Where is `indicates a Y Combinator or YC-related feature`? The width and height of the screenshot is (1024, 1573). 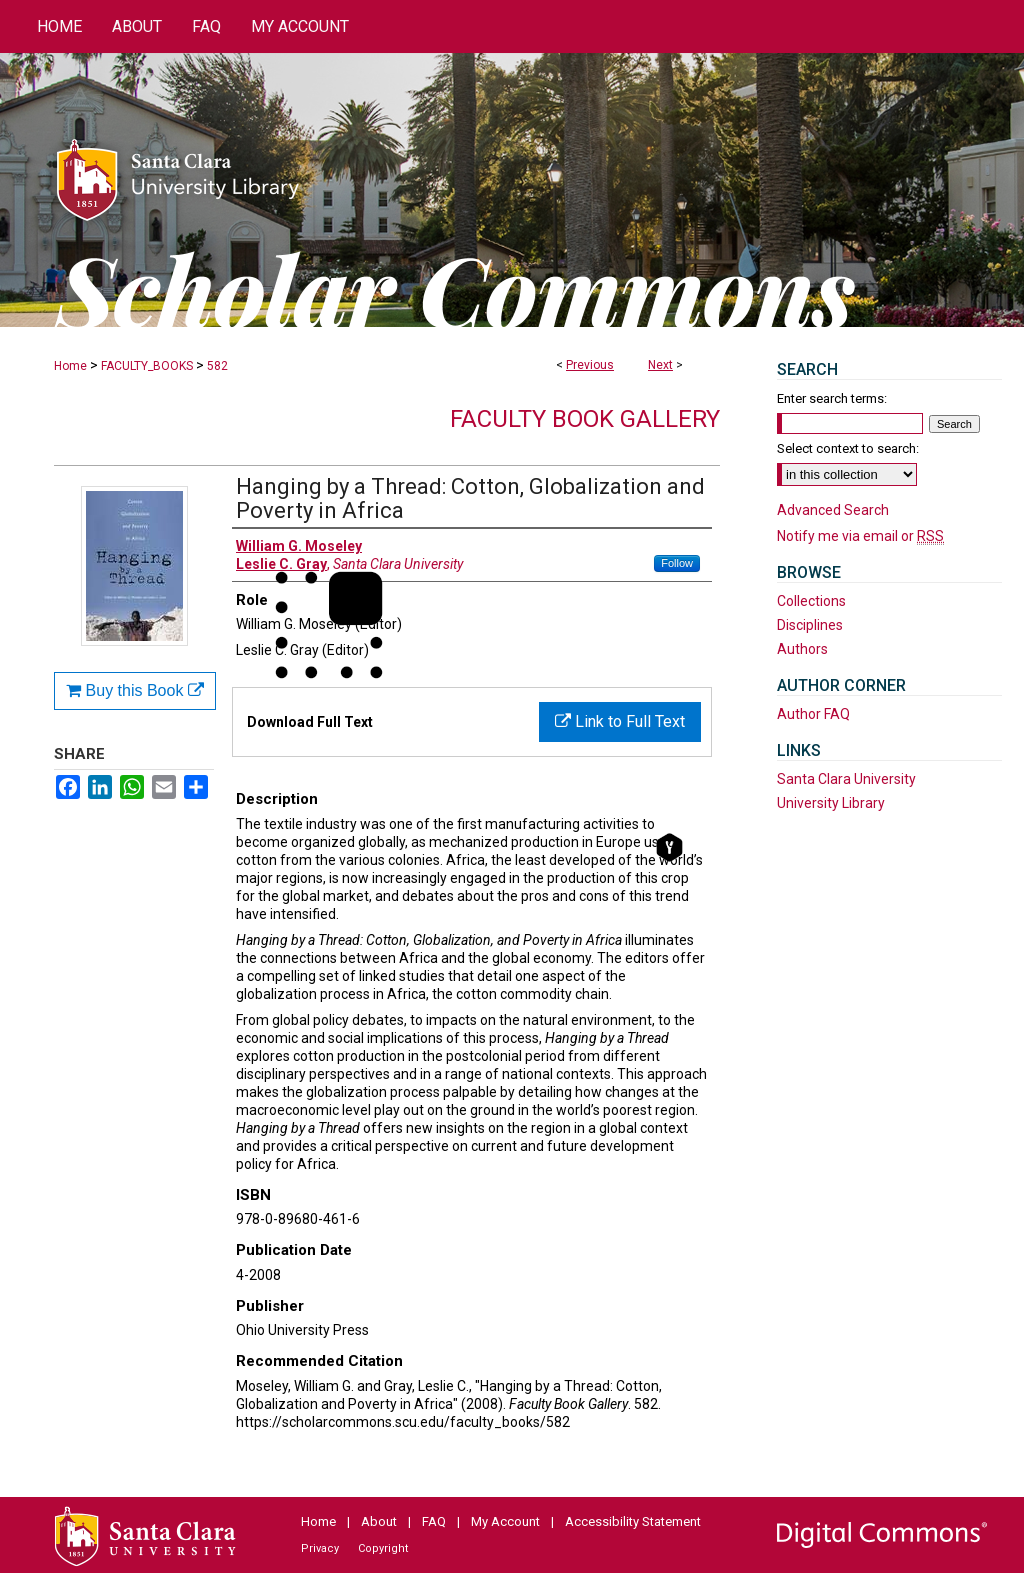
indicates a Y Combinator or YC-related feature is located at coordinates (669, 847).